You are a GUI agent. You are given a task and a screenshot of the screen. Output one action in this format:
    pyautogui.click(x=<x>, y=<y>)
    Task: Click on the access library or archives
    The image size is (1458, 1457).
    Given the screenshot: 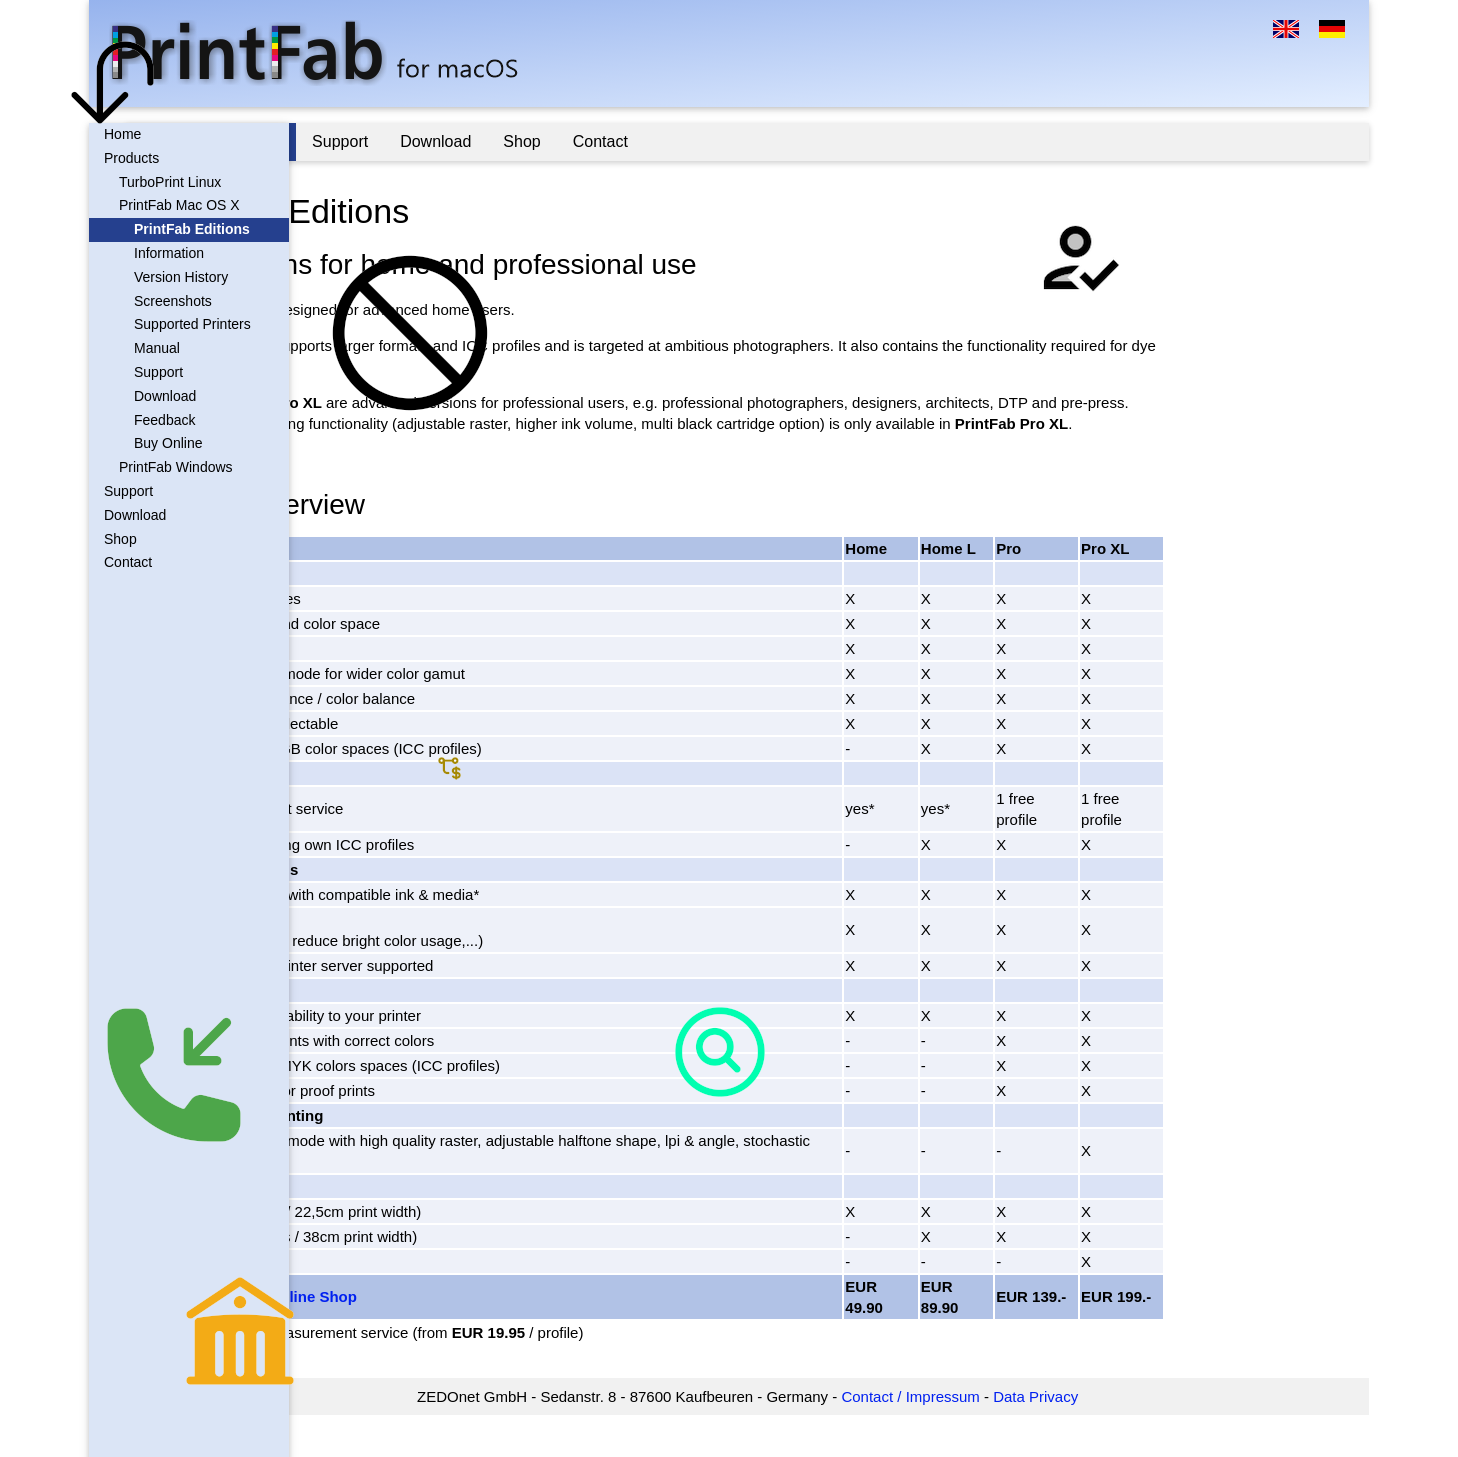 What is the action you would take?
    pyautogui.click(x=240, y=1331)
    